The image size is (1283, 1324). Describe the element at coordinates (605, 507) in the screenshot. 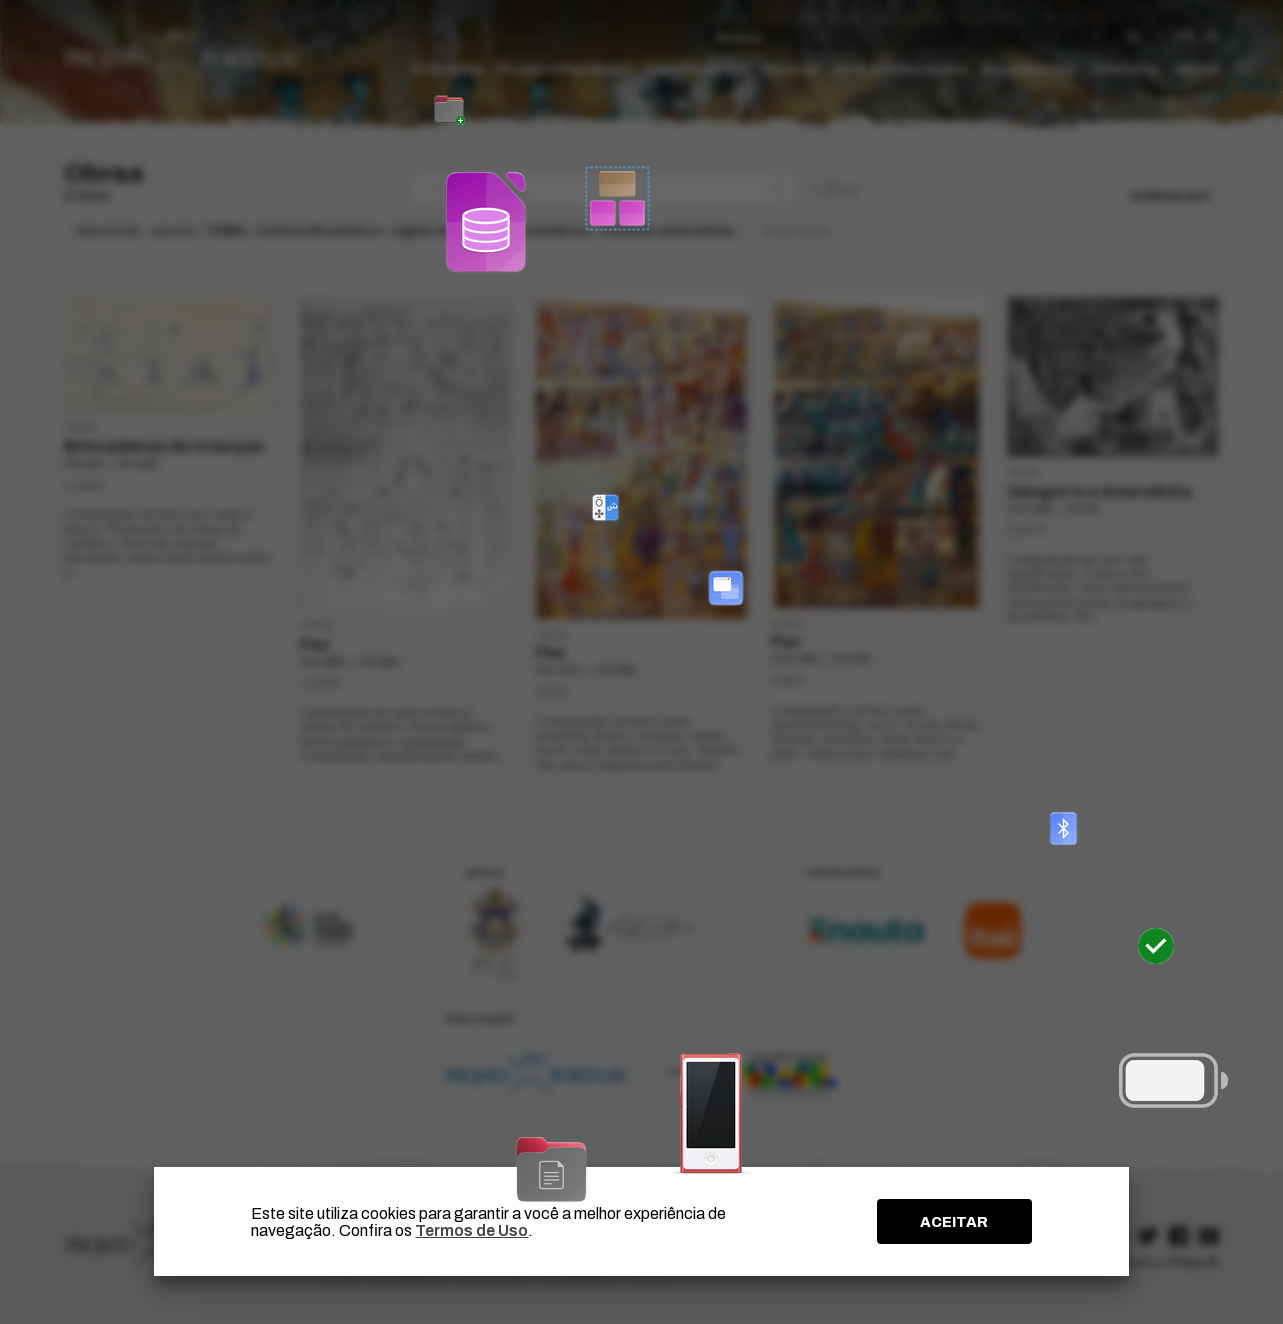

I see `open gnome characters app` at that location.